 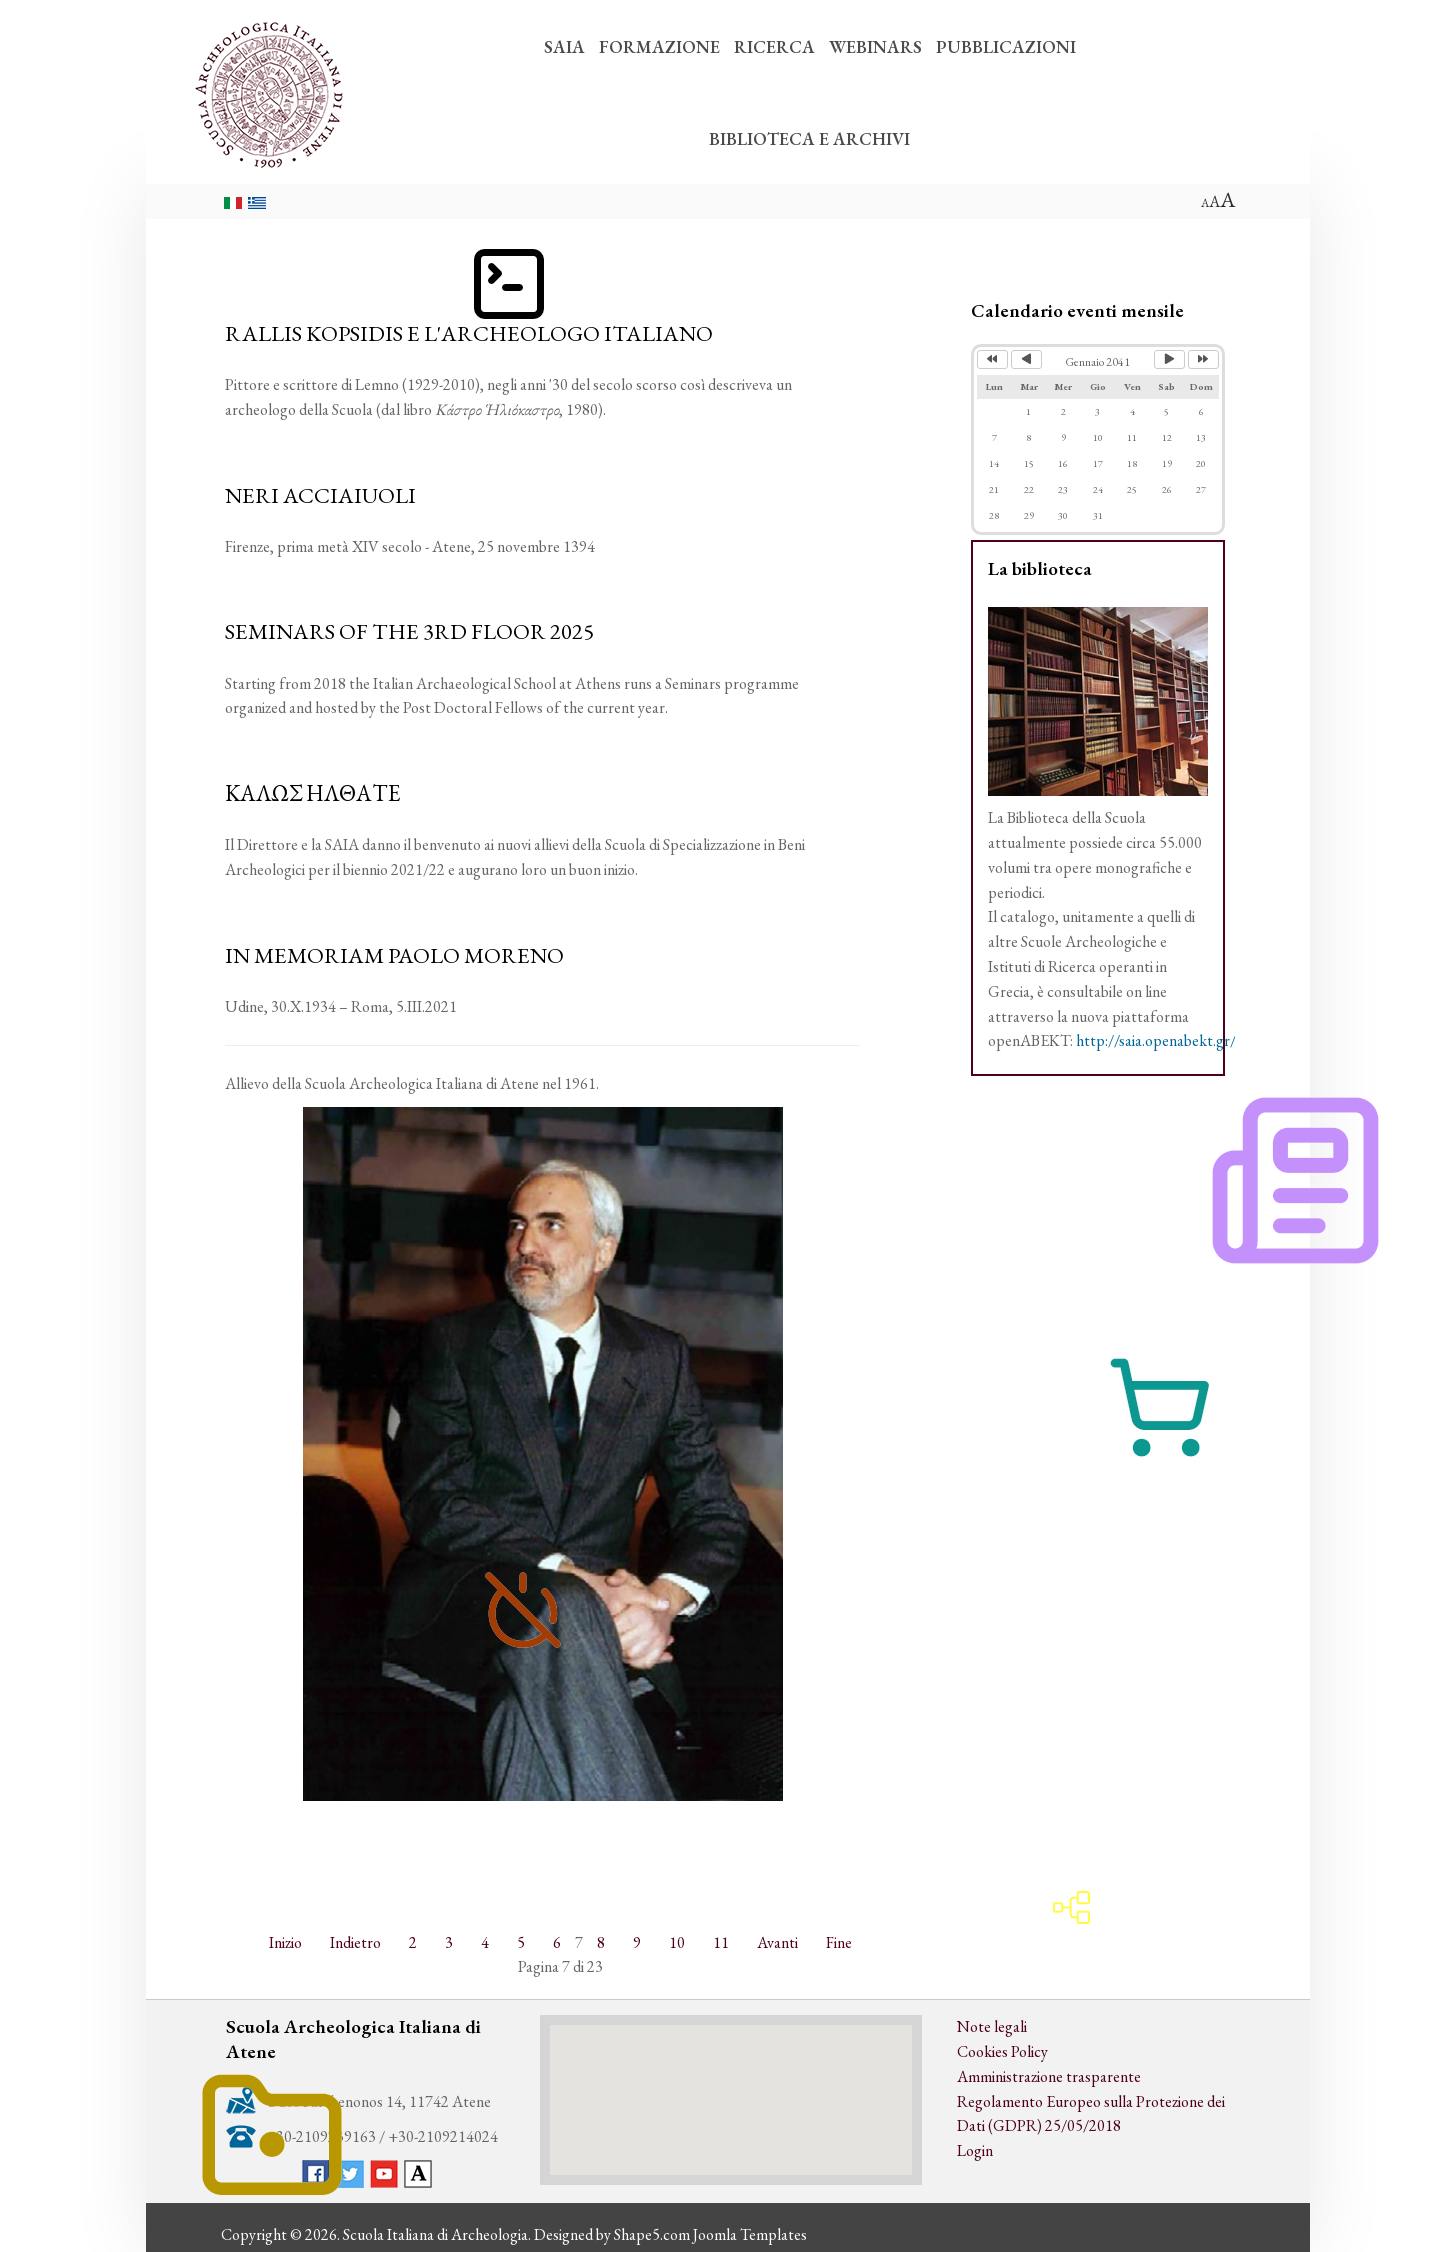 What do you see at coordinates (509, 284) in the screenshot?
I see `open terminal or command line interface` at bounding box center [509, 284].